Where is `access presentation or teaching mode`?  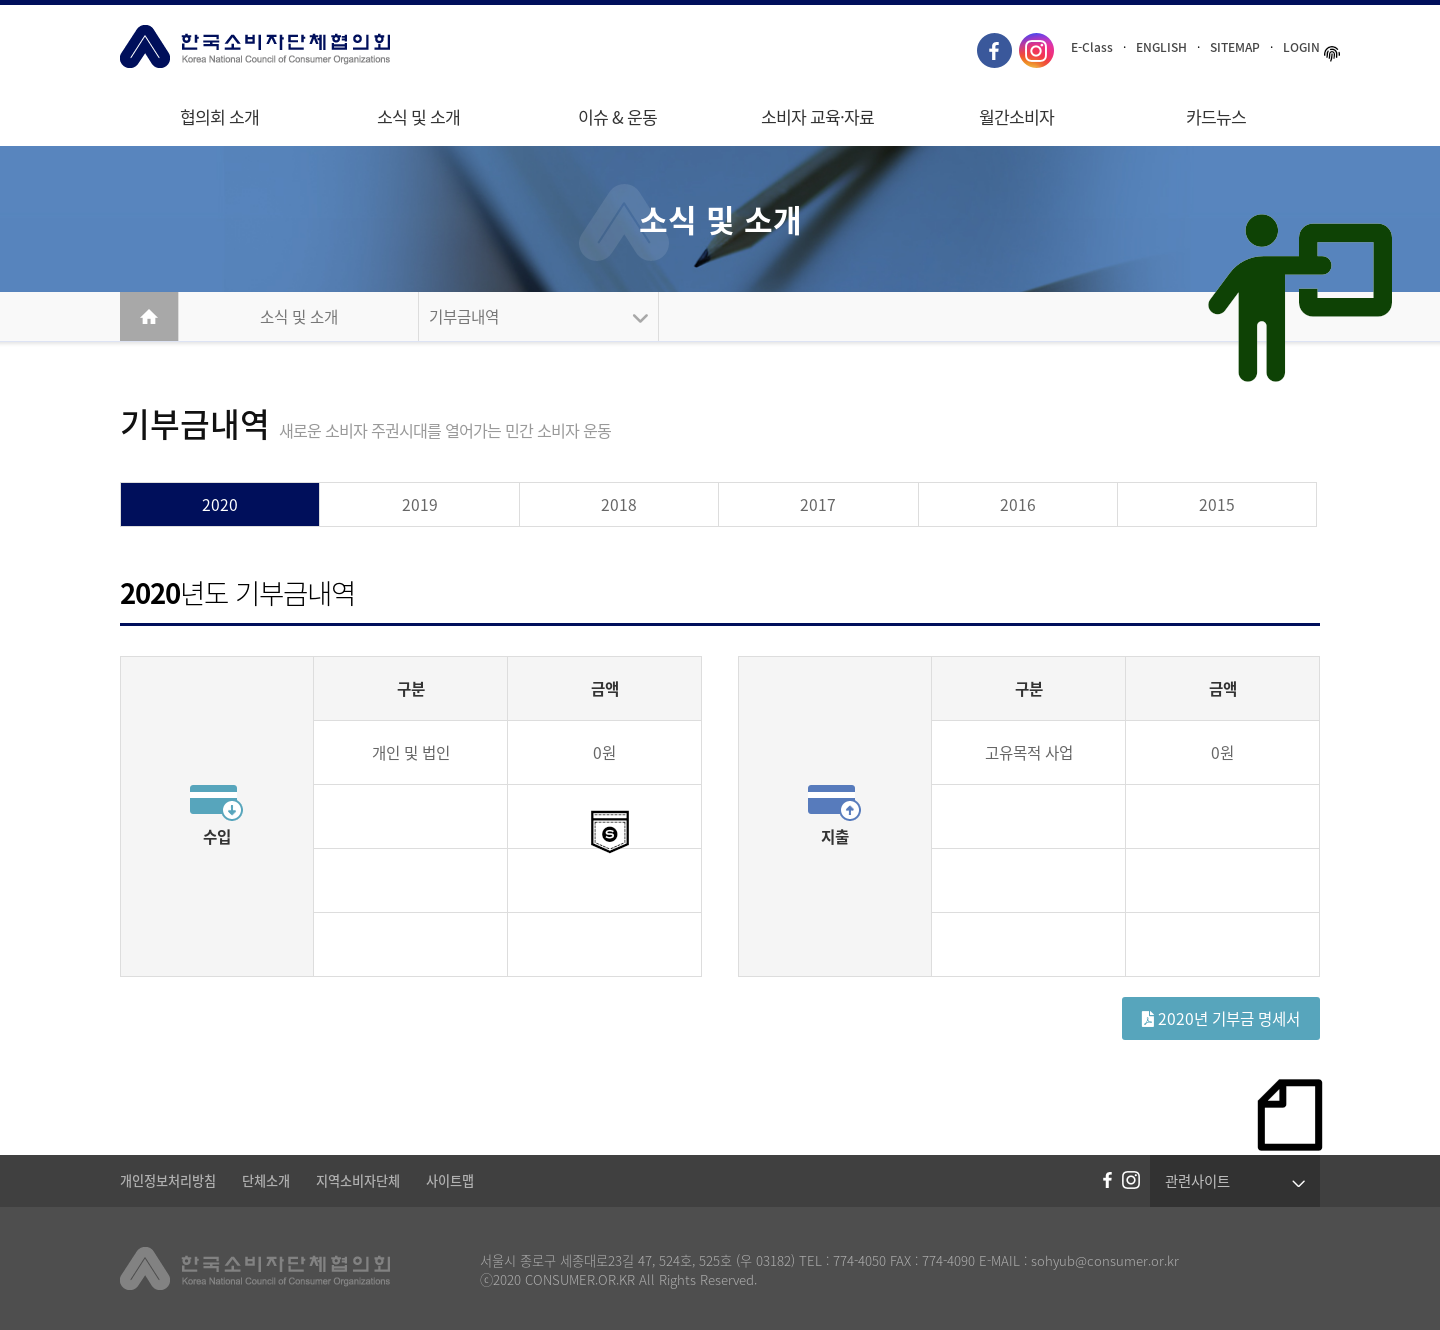 access presentation or teaching mode is located at coordinates (1299, 298).